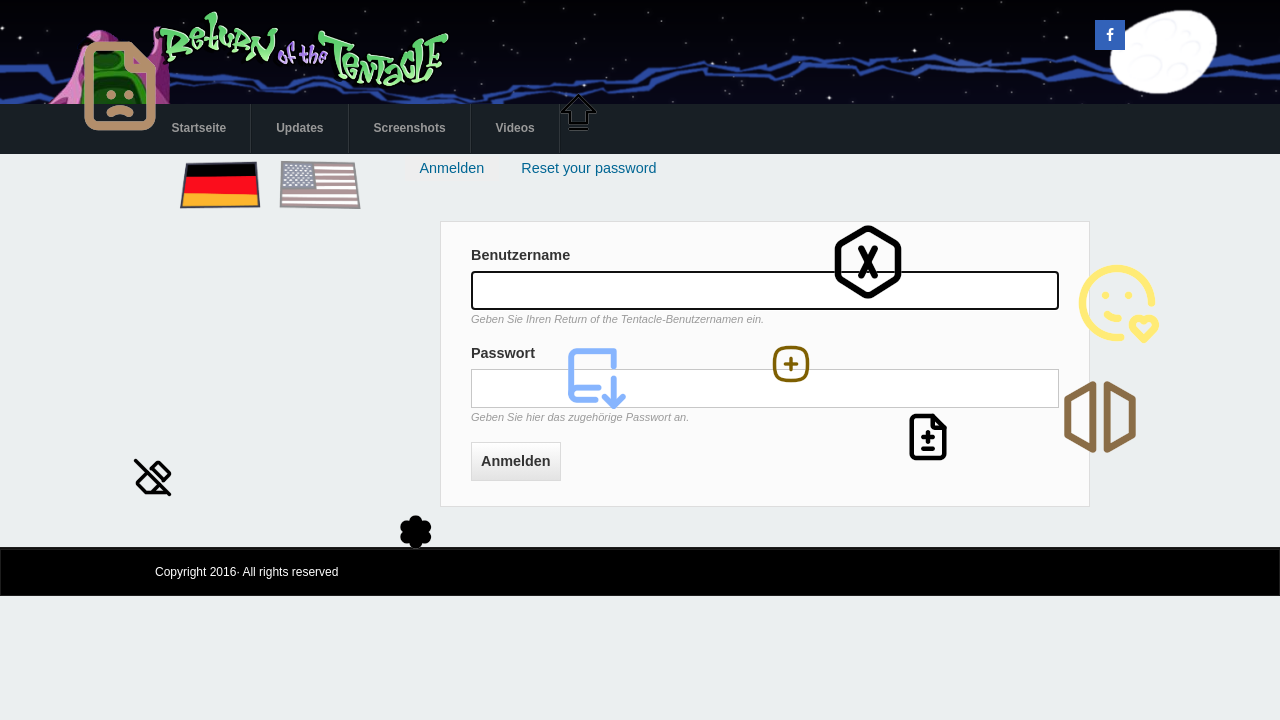 The width and height of the screenshot is (1280, 720). What do you see at coordinates (1117, 303) in the screenshot?
I see `react with love or affection` at bounding box center [1117, 303].